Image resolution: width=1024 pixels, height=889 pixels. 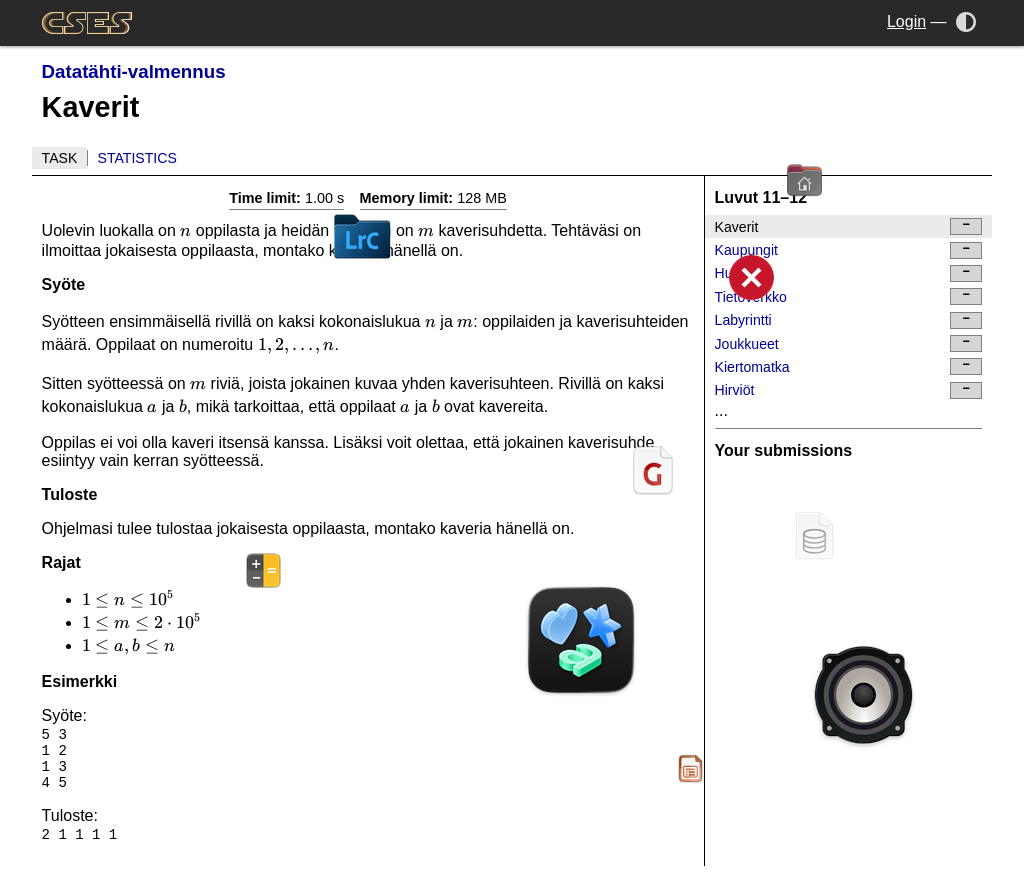 I want to click on access your home folder, so click(x=804, y=179).